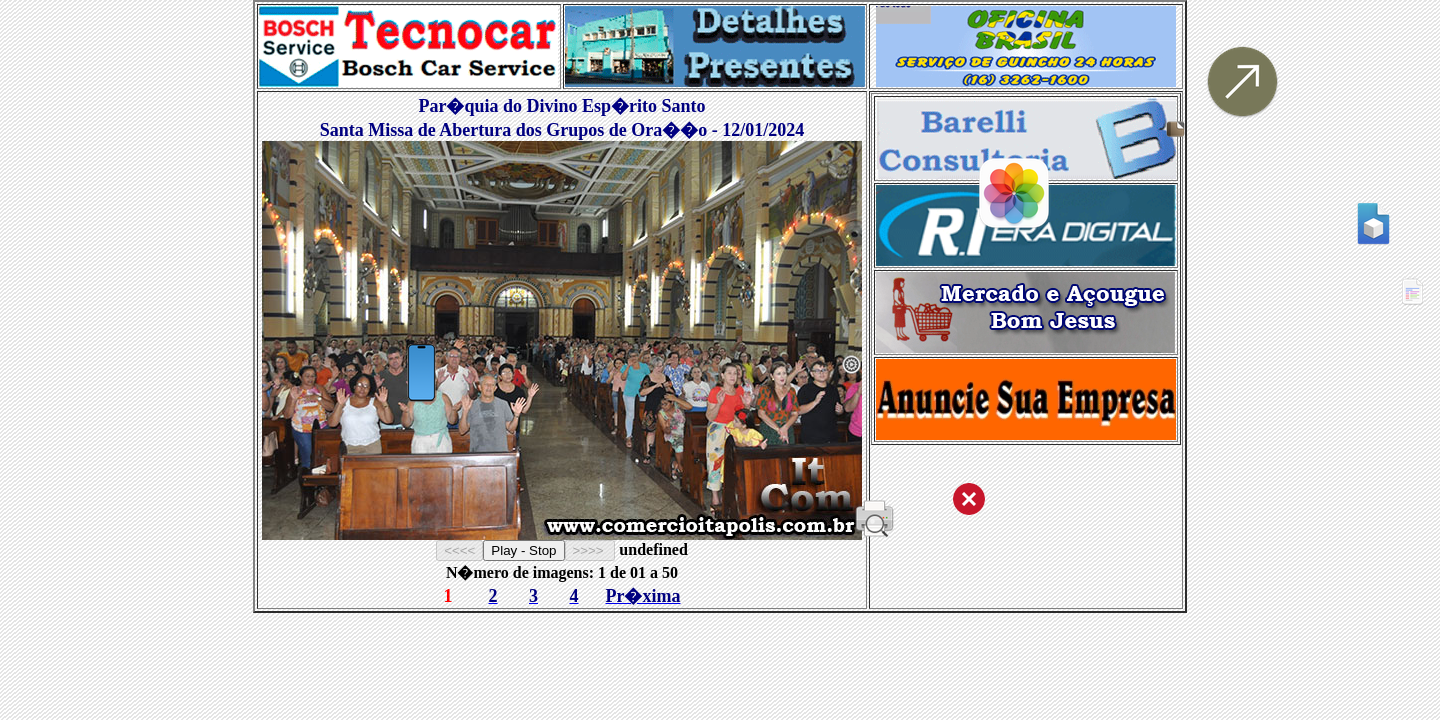 This screenshot has height=720, width=1440. What do you see at coordinates (421, 373) in the screenshot?
I see `indicates a connected iPhone device` at bounding box center [421, 373].